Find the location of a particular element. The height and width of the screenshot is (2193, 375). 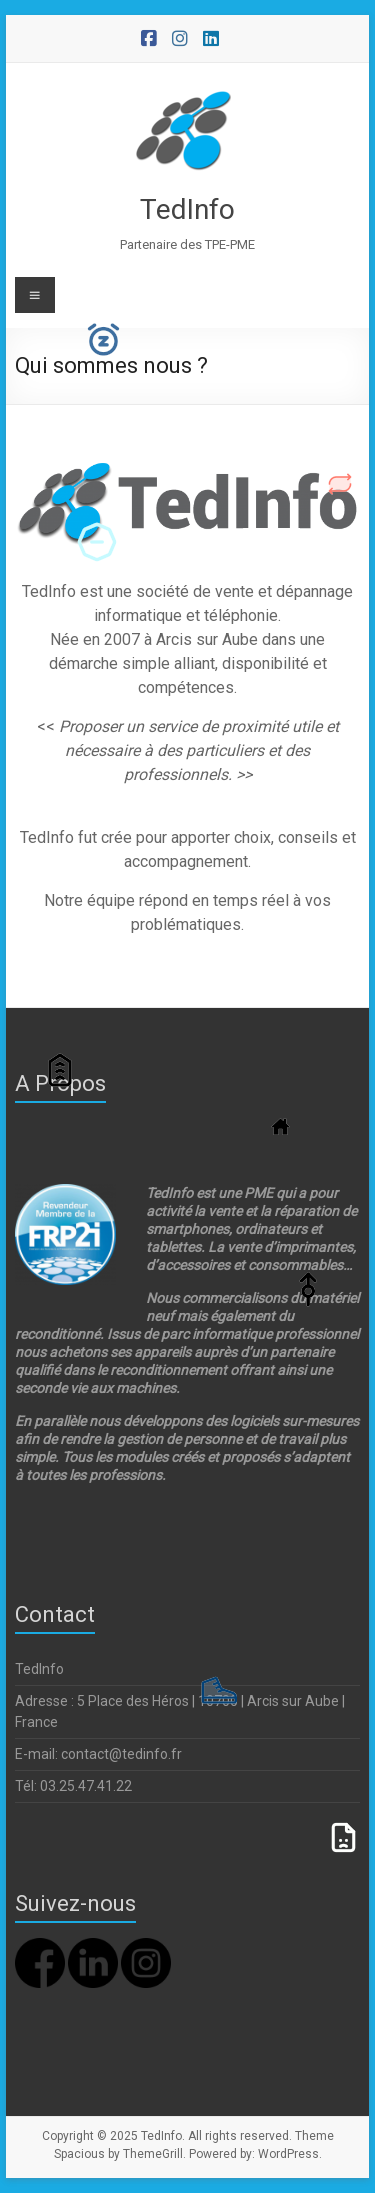

toggle repeat mode for media playback is located at coordinates (340, 484).